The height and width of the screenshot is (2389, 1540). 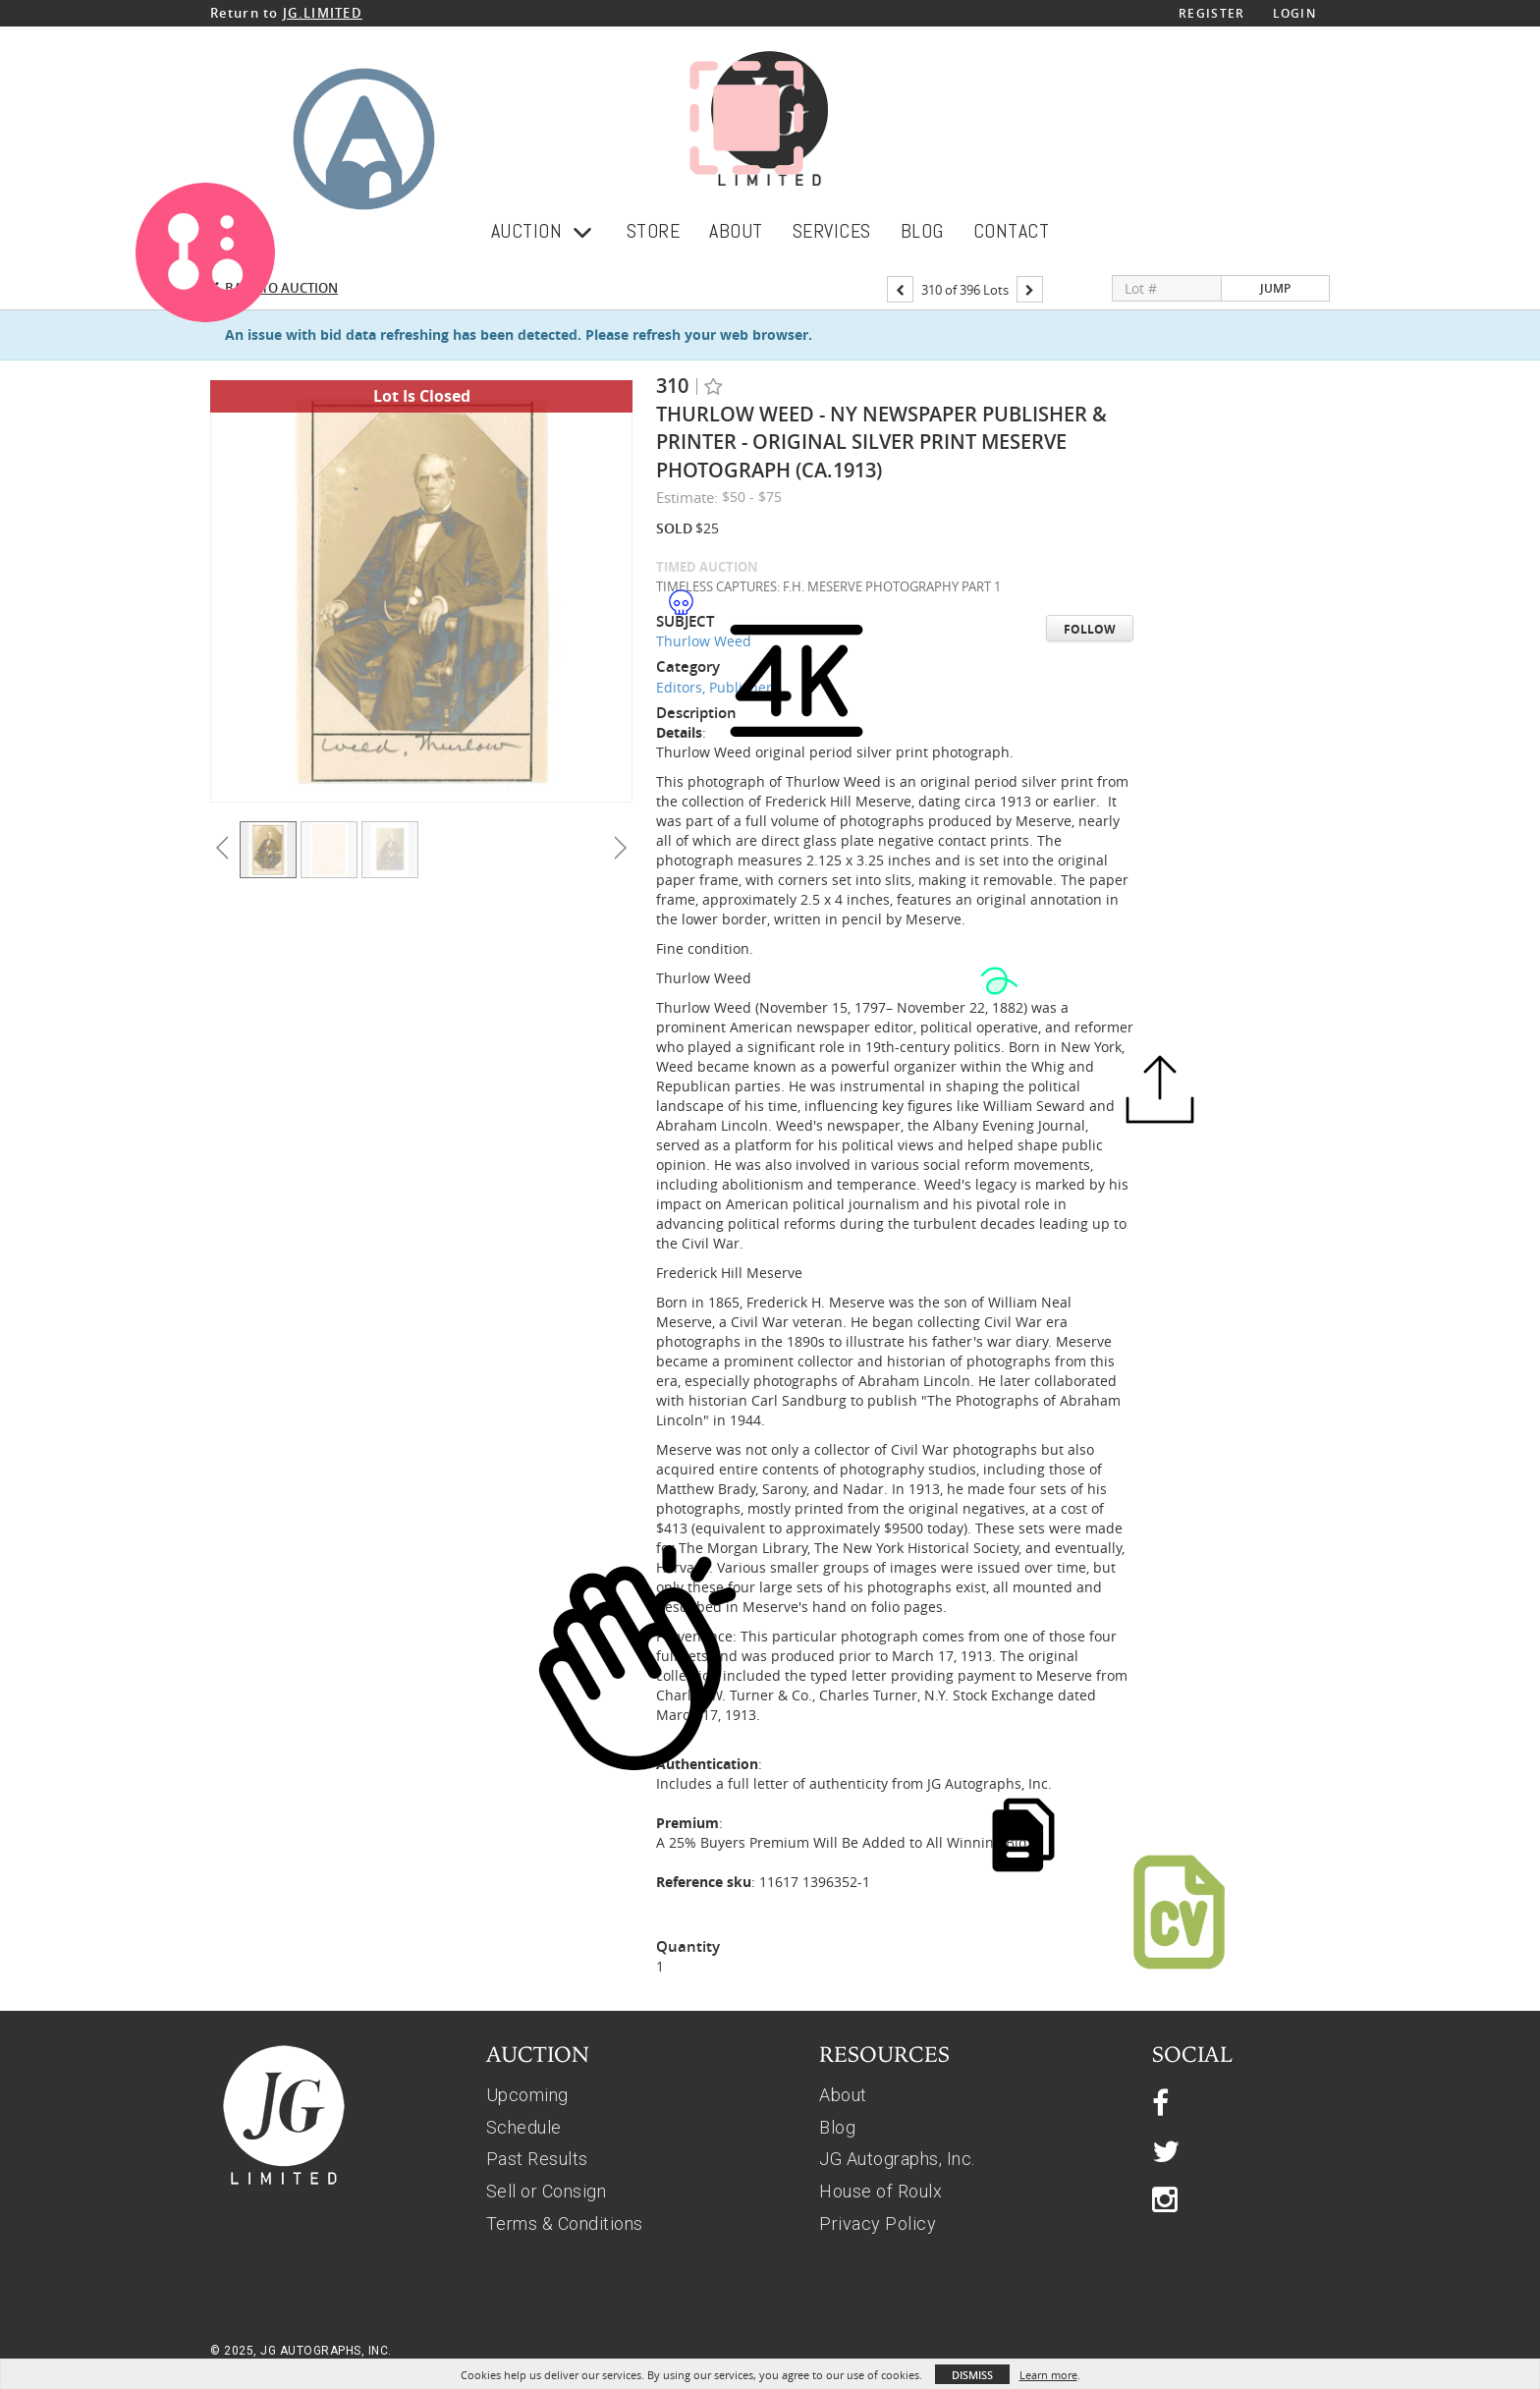 I want to click on edit profile or settings, so click(x=363, y=139).